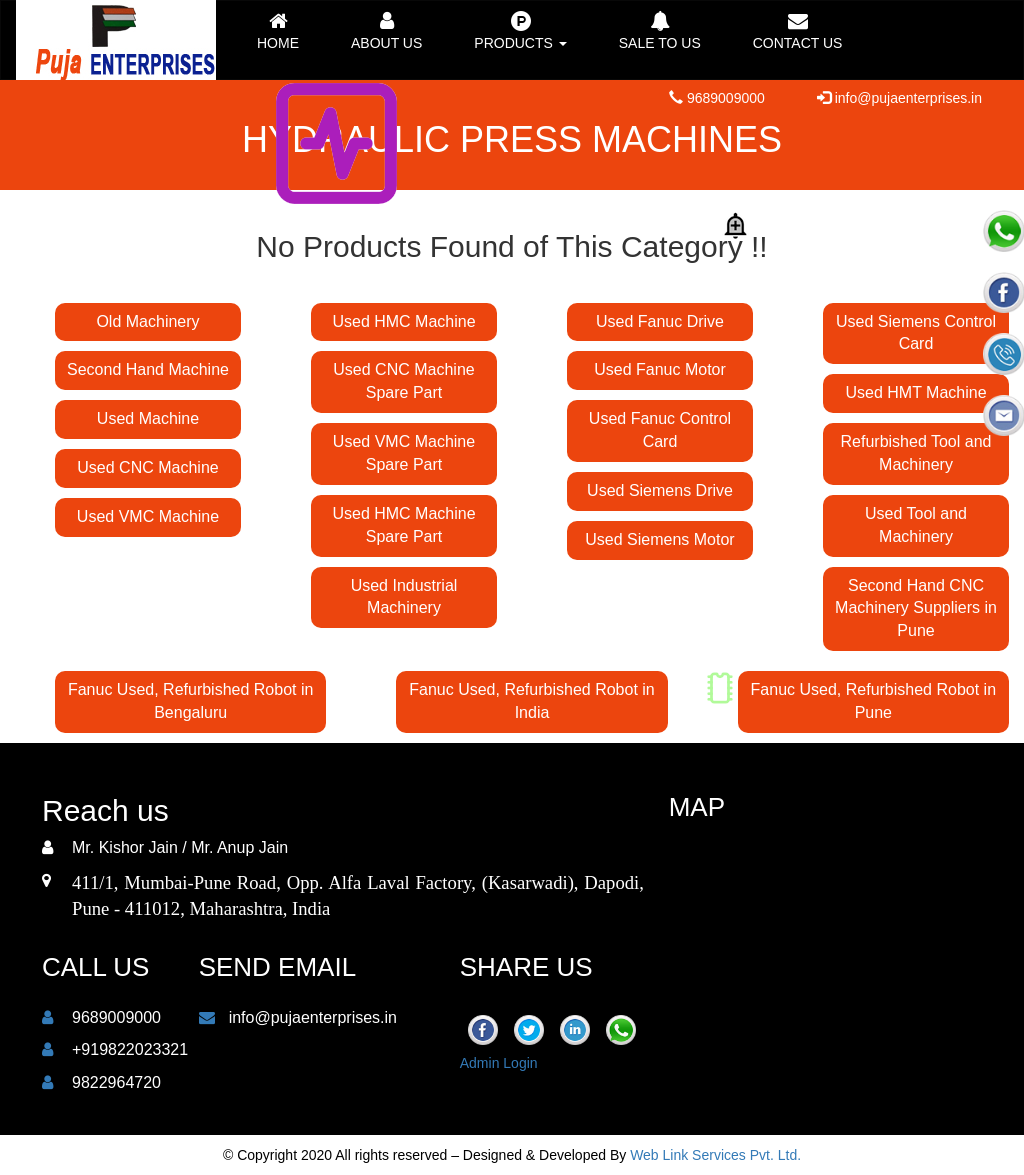 This screenshot has width=1024, height=1175. Describe the element at coordinates (735, 225) in the screenshot. I see `add a new alert or notification` at that location.